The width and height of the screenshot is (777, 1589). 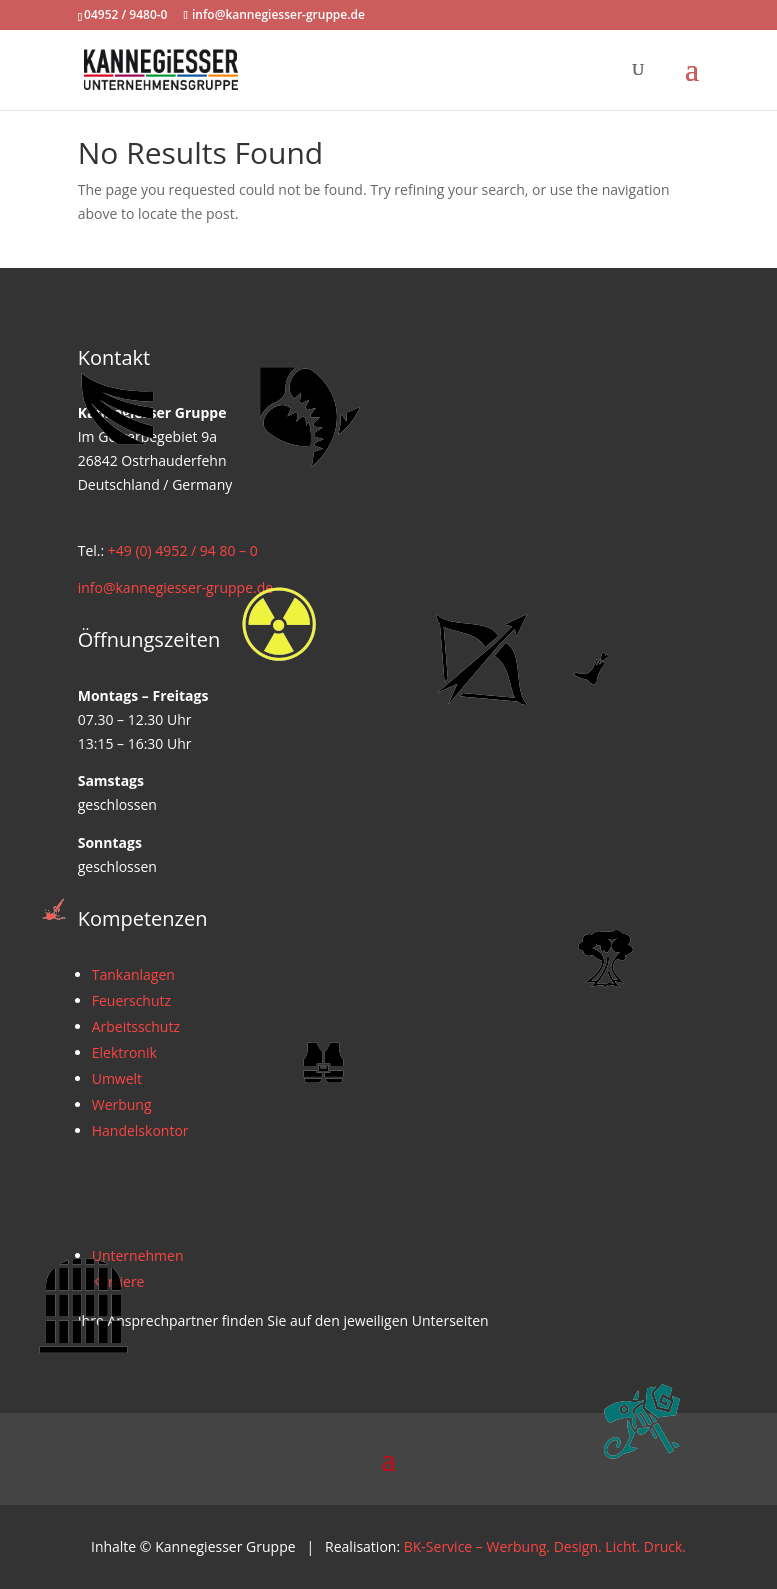 What do you see at coordinates (117, 408) in the screenshot?
I see `indicates windy weather conditions` at bounding box center [117, 408].